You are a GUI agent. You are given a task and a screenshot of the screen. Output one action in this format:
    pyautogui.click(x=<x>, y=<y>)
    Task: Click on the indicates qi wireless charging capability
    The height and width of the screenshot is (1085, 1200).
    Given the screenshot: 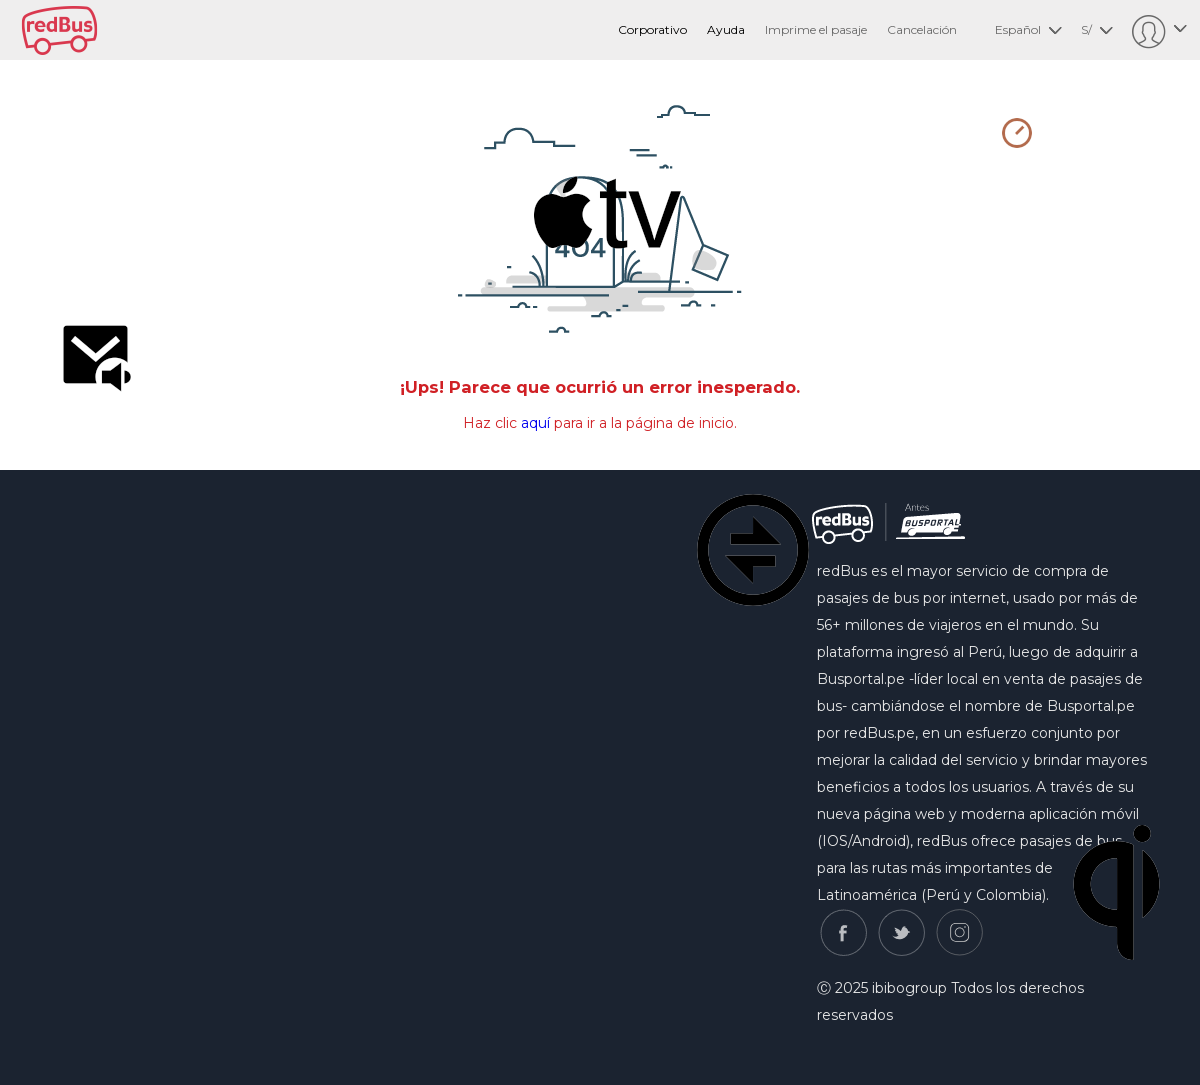 What is the action you would take?
    pyautogui.click(x=1116, y=892)
    